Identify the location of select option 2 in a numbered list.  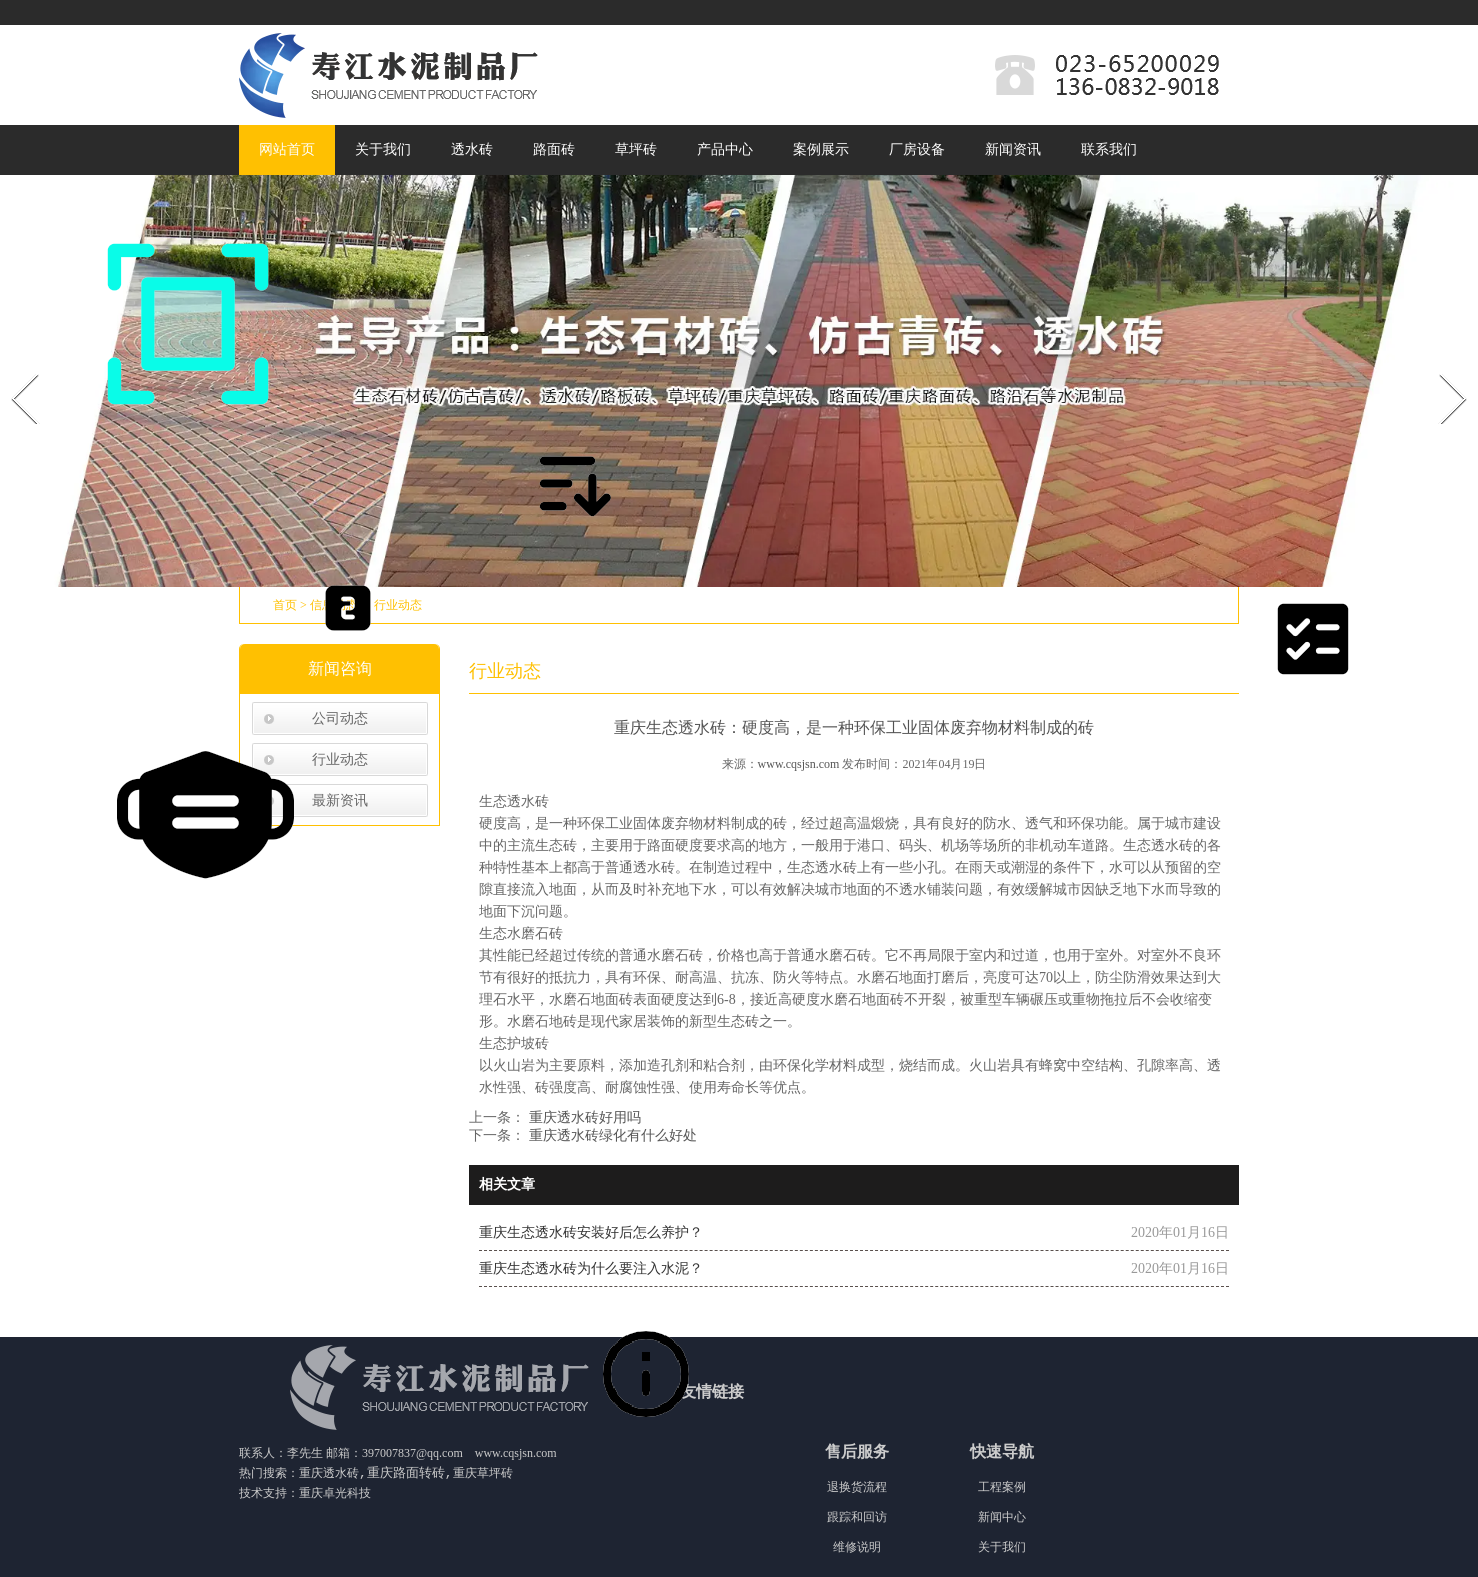
(348, 608).